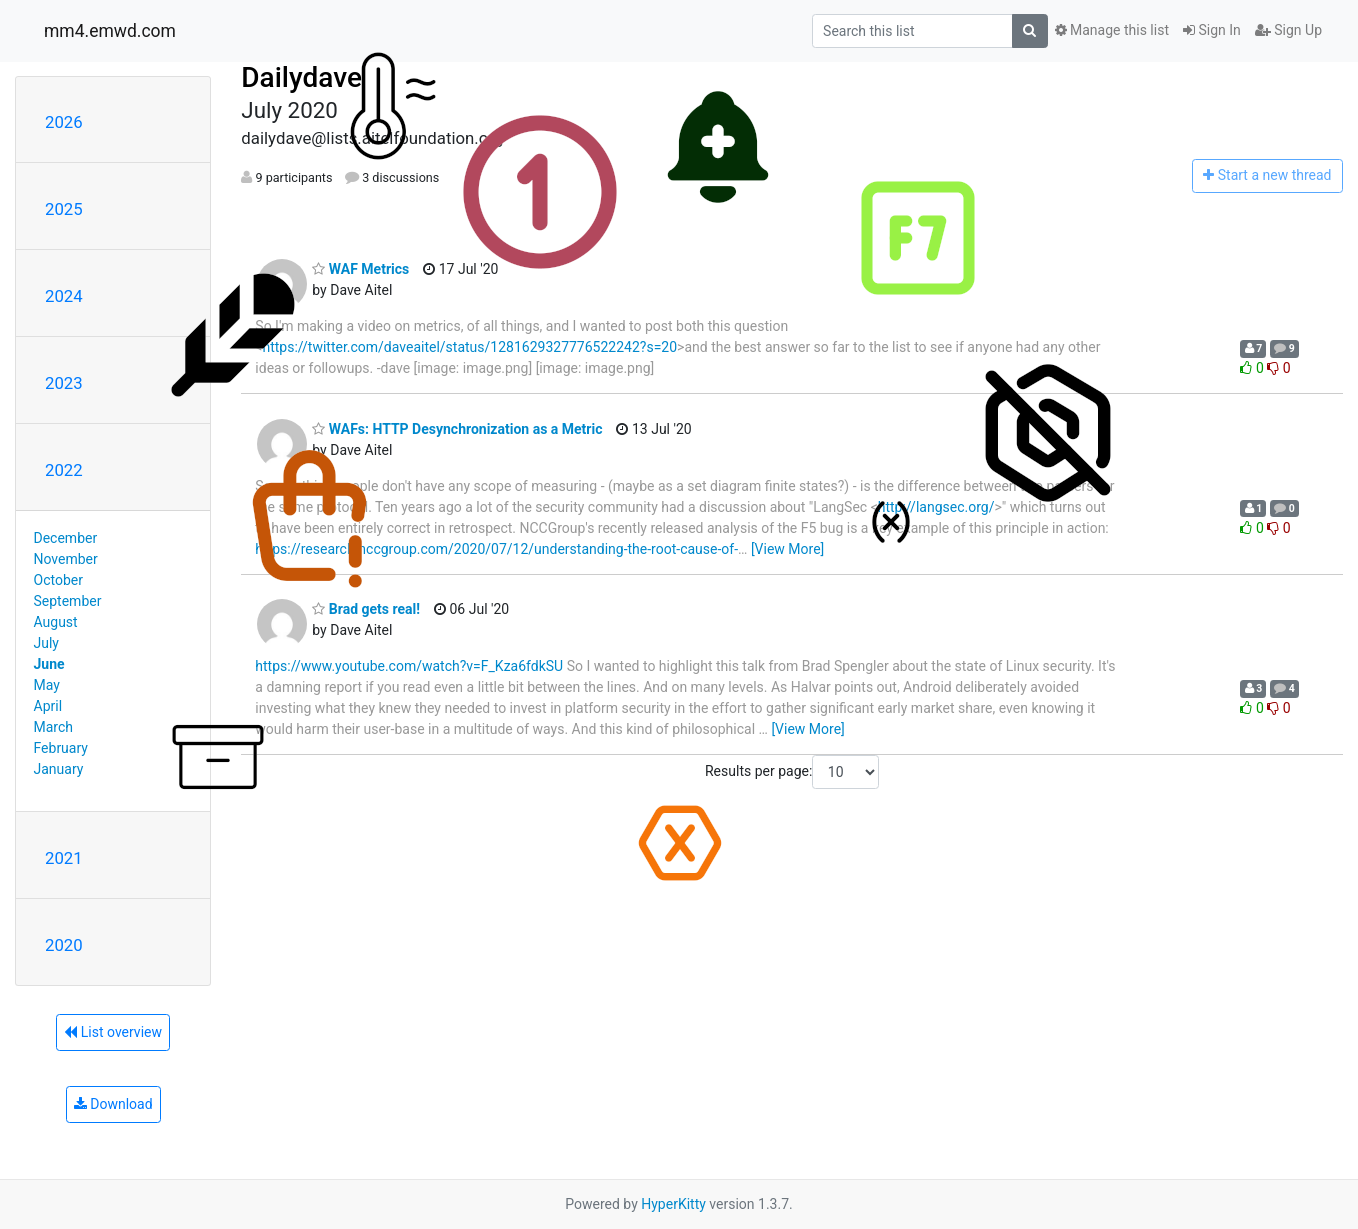 The width and height of the screenshot is (1358, 1229). I want to click on archive an item or conversation, so click(218, 757).